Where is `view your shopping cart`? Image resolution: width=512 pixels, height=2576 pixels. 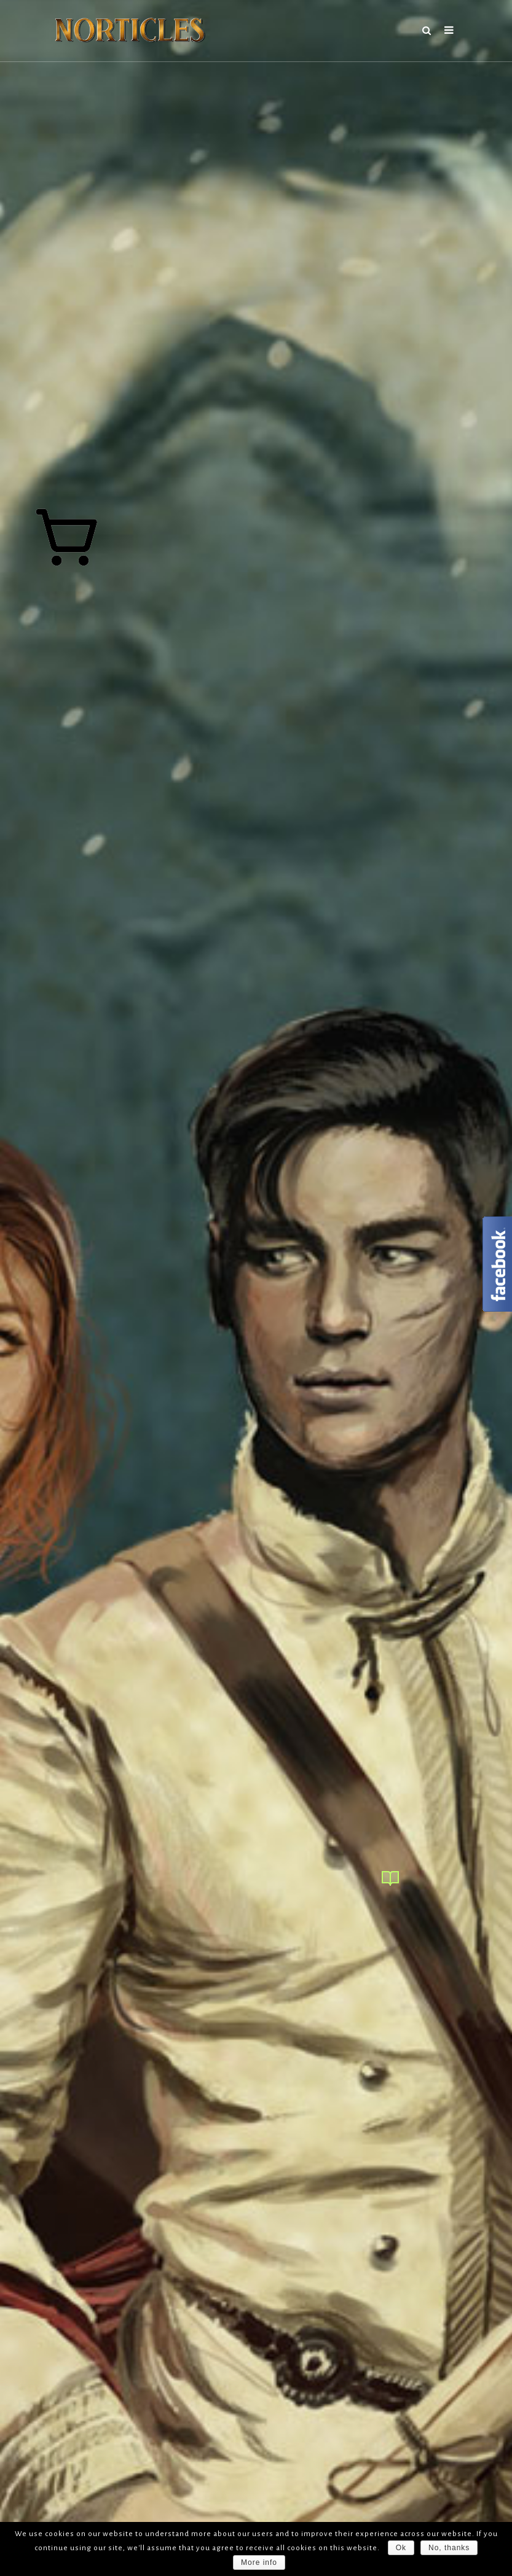 view your shopping cart is located at coordinates (67, 537).